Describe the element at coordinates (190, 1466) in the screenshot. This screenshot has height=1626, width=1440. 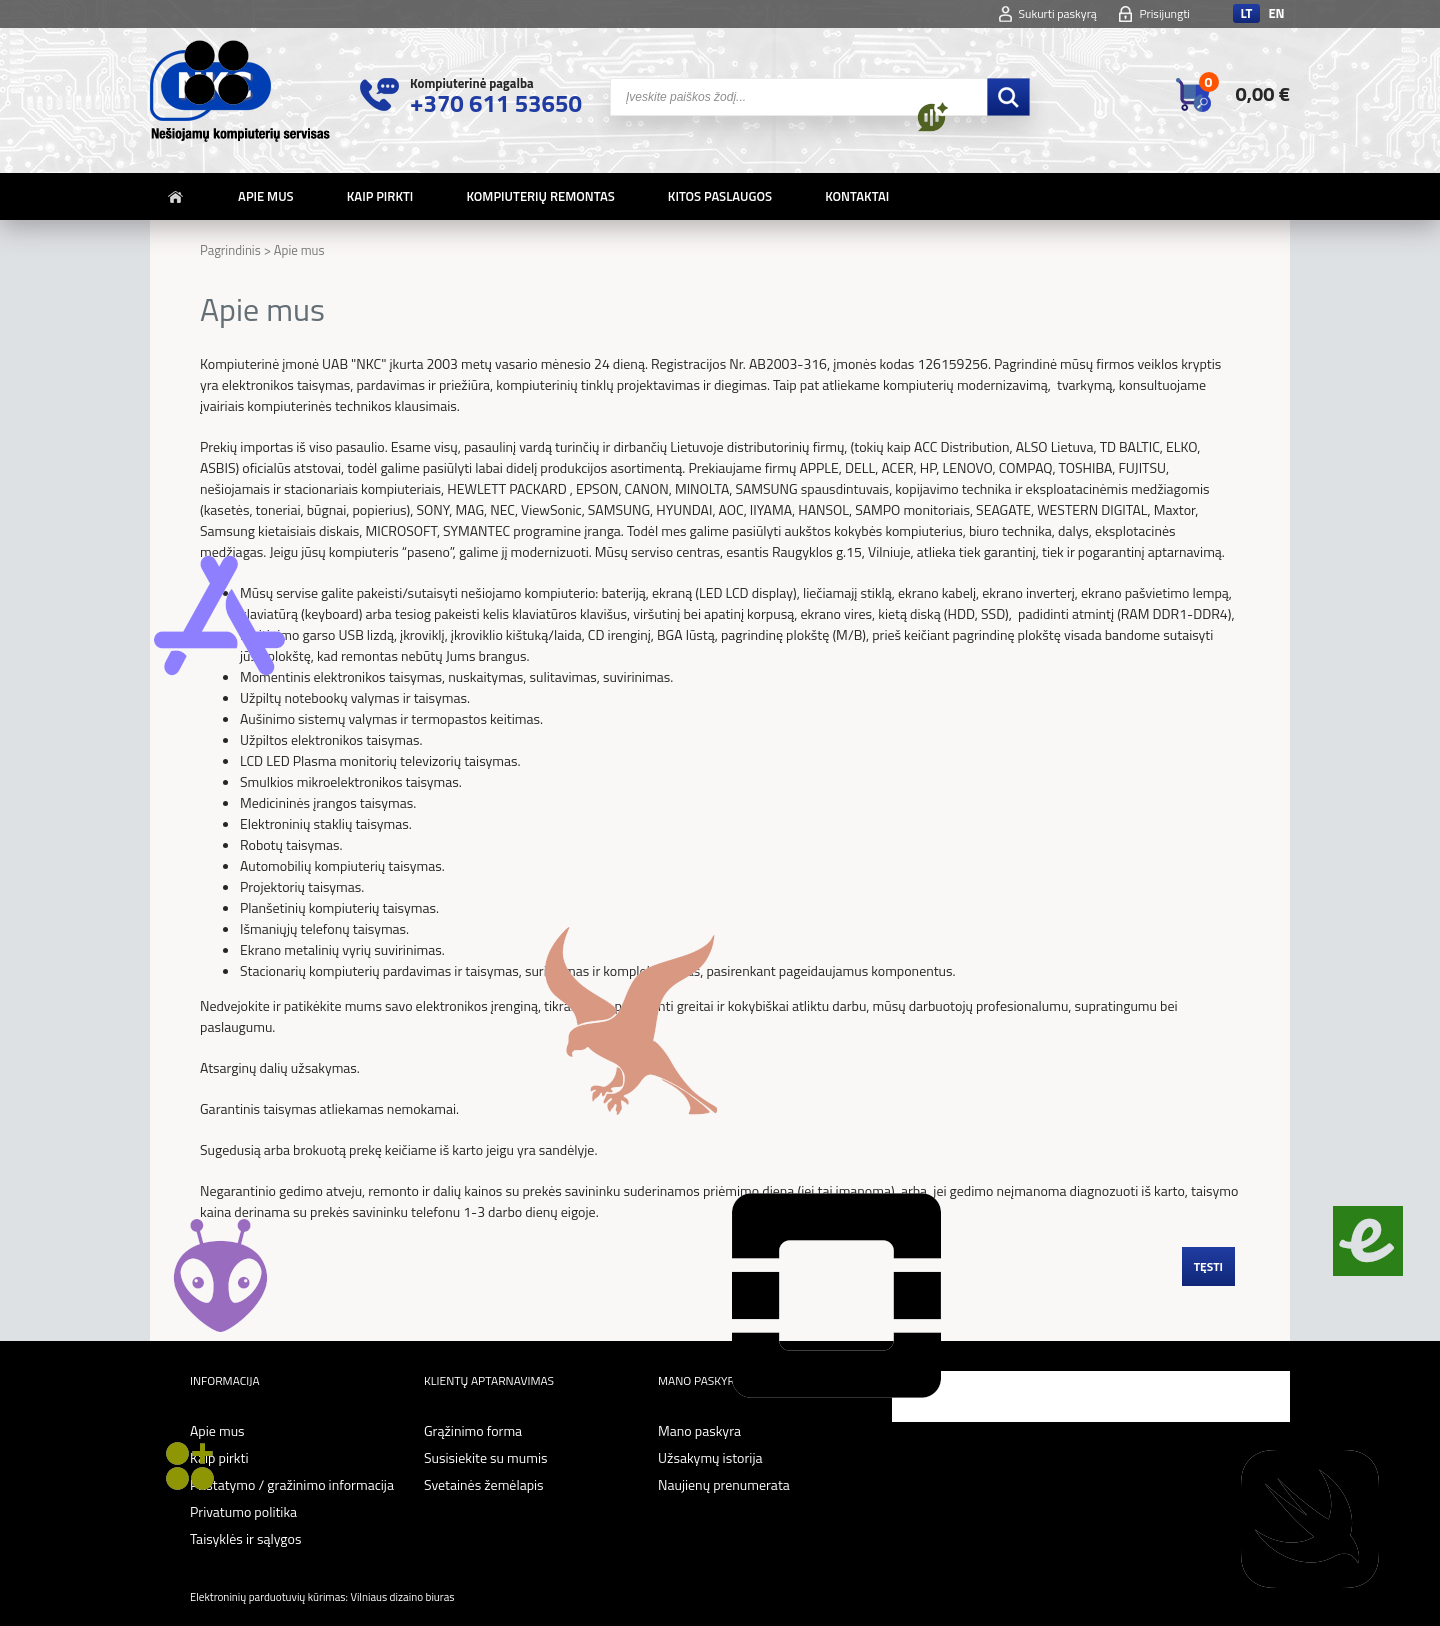
I see `add a new app to your collection` at that location.